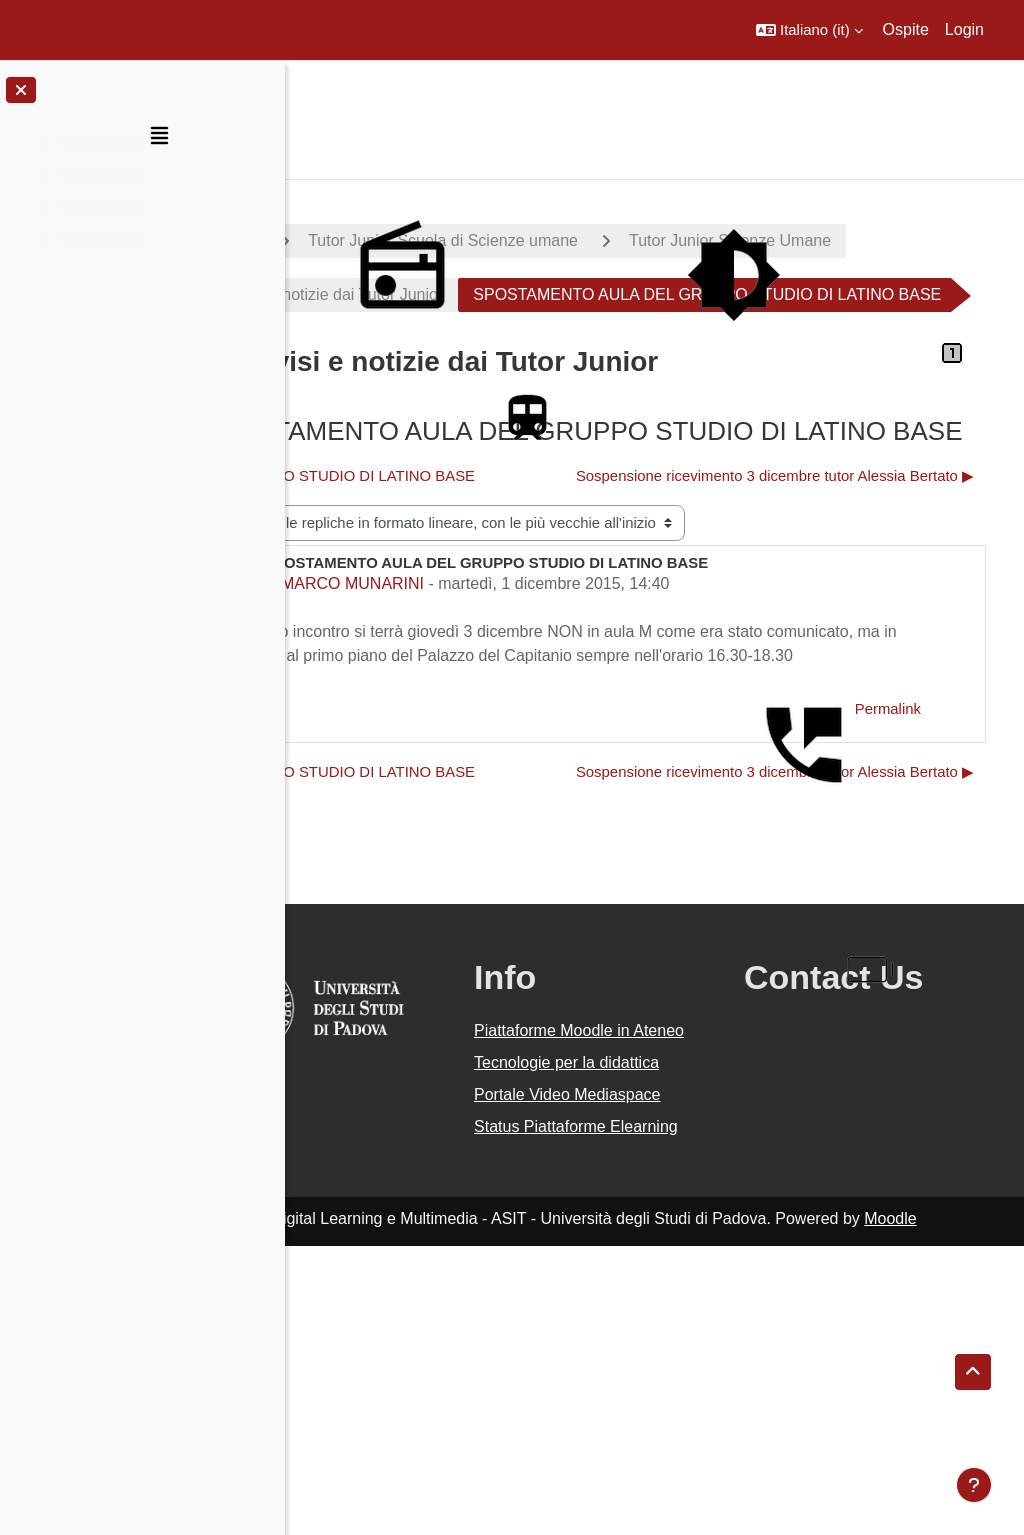 The width and height of the screenshot is (1024, 1535). Describe the element at coordinates (527, 418) in the screenshot. I see `view train schedules or routes` at that location.